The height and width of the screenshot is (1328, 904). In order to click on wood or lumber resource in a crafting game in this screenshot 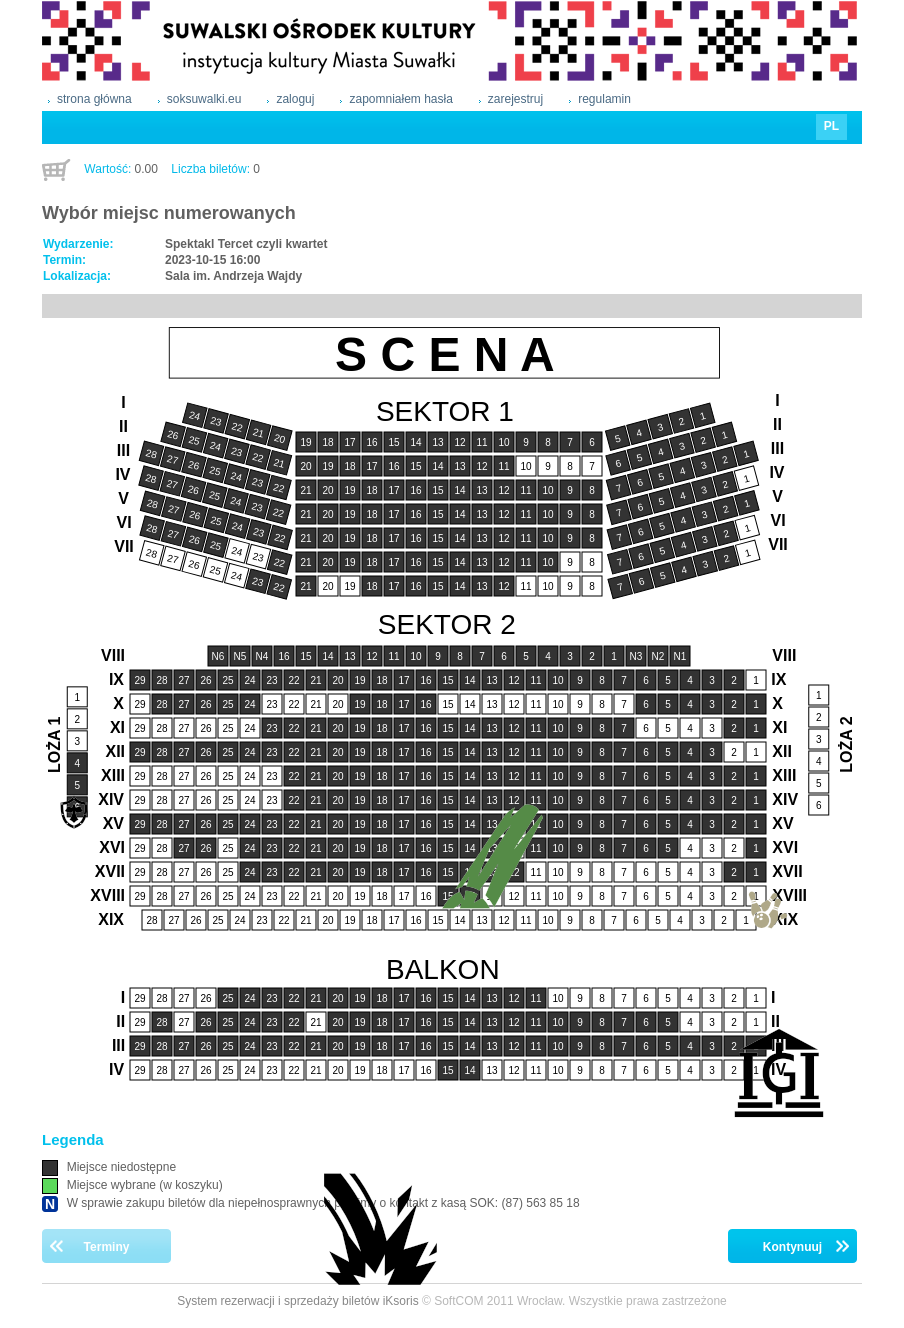, I will do `click(492, 856)`.